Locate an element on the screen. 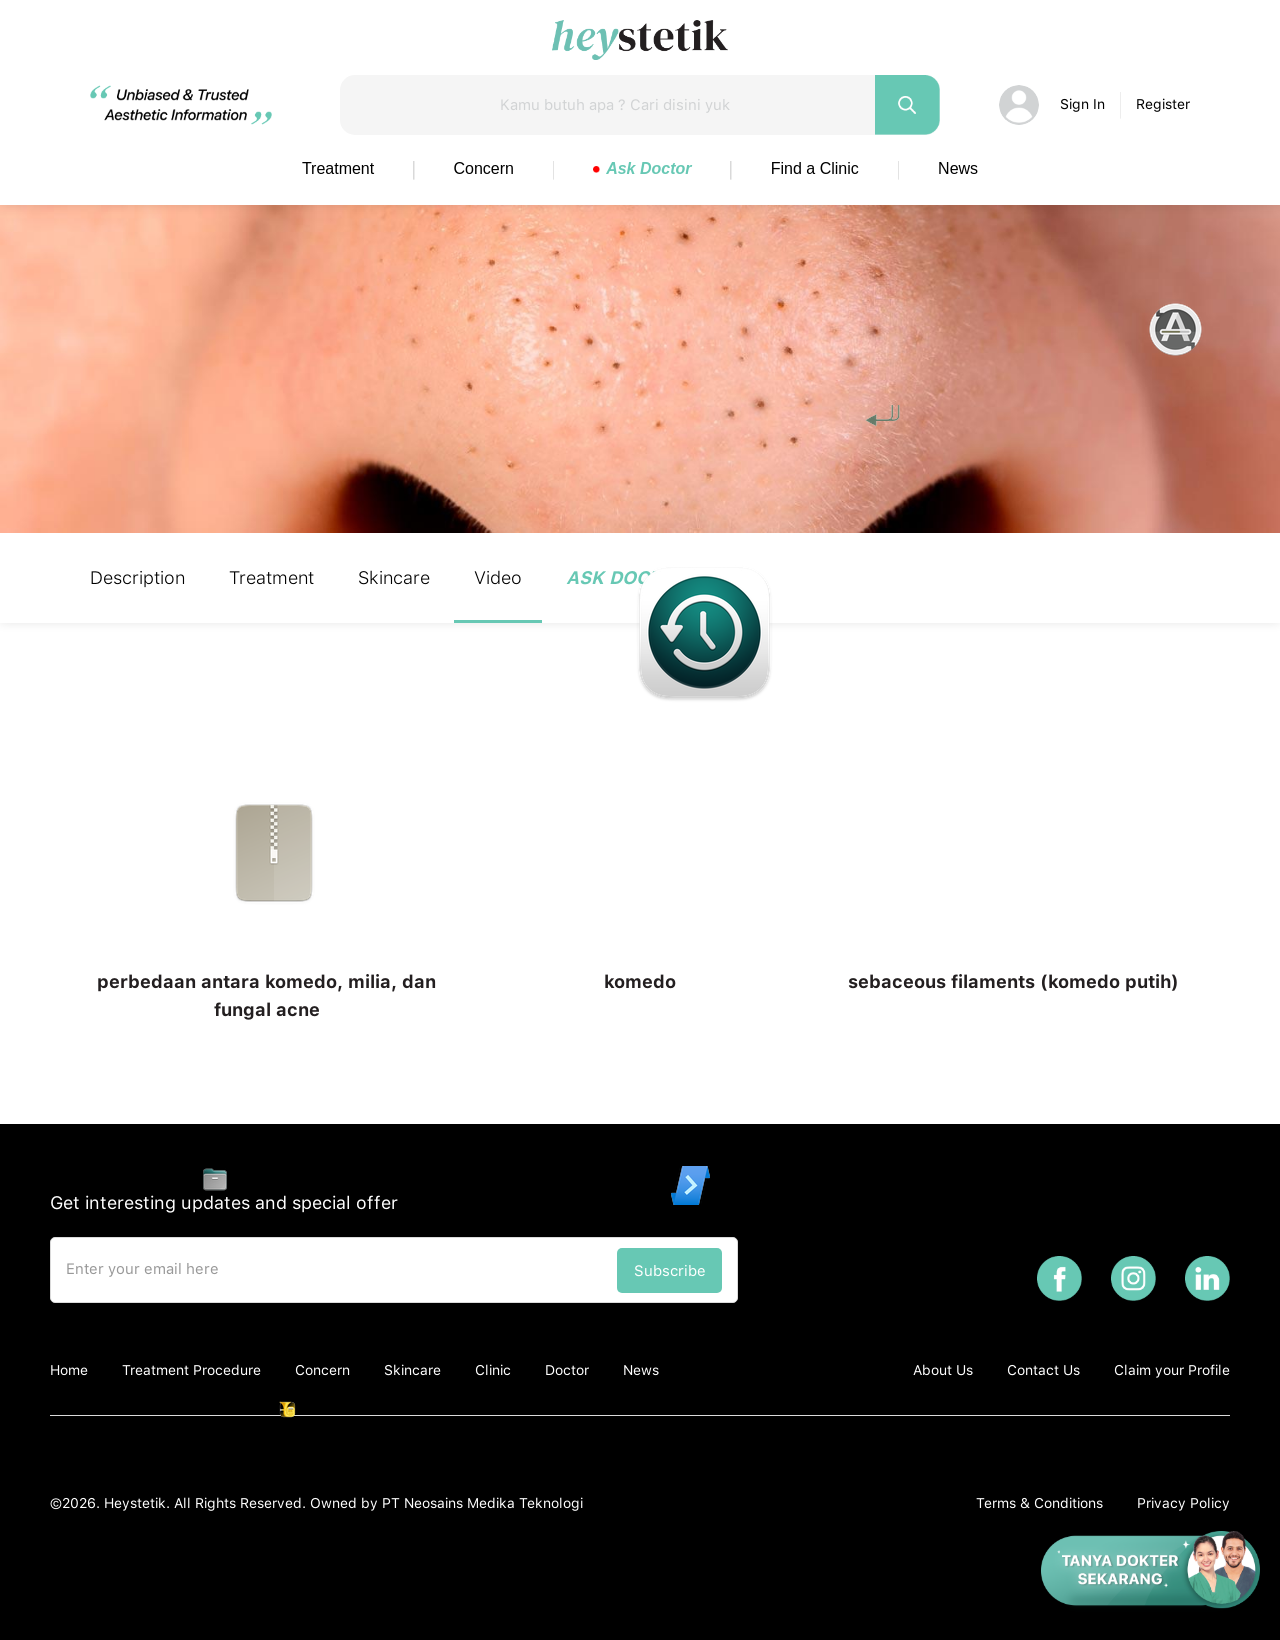 The image size is (1280, 1640). open the nautilus file manager is located at coordinates (215, 1179).